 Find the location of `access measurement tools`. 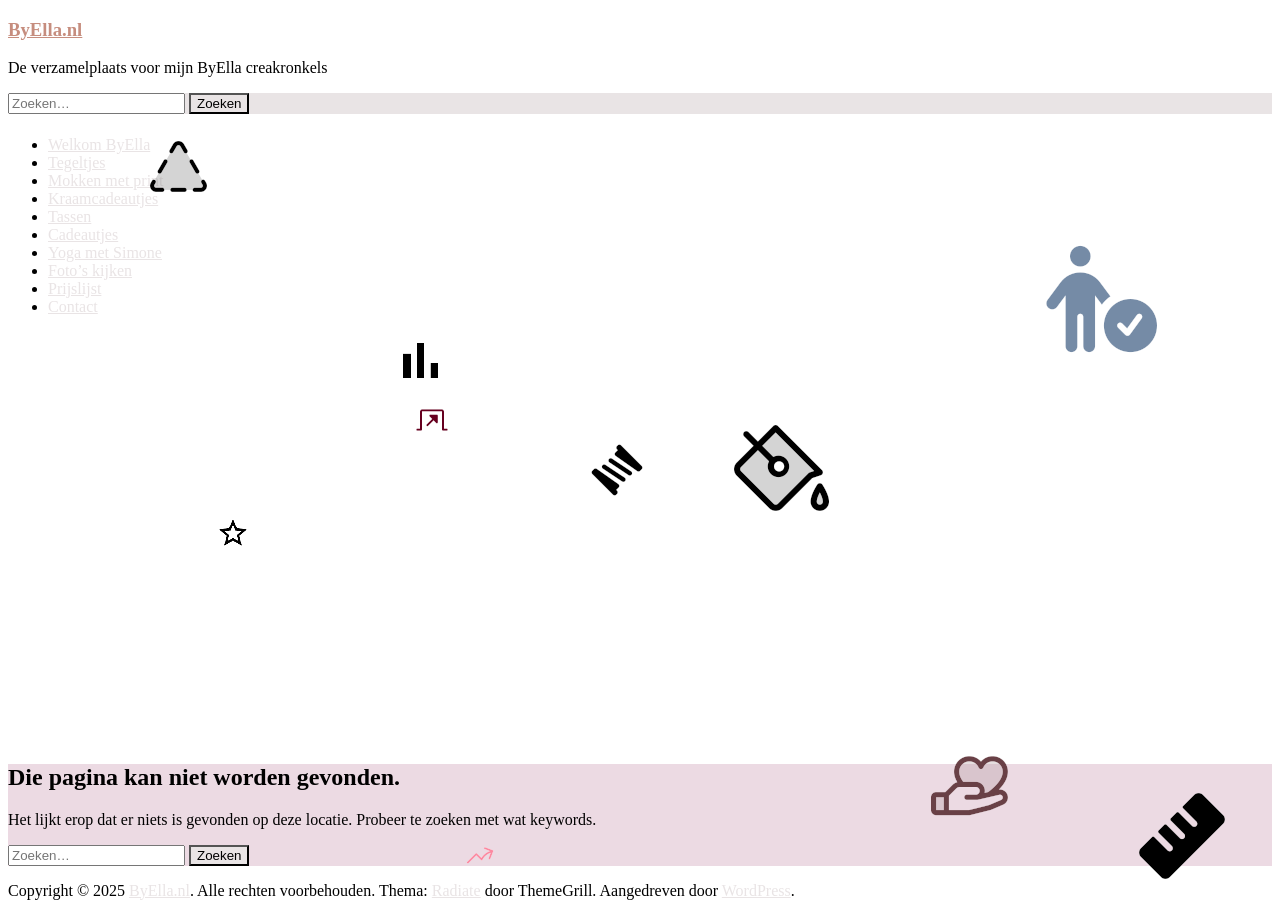

access measurement tools is located at coordinates (1182, 836).